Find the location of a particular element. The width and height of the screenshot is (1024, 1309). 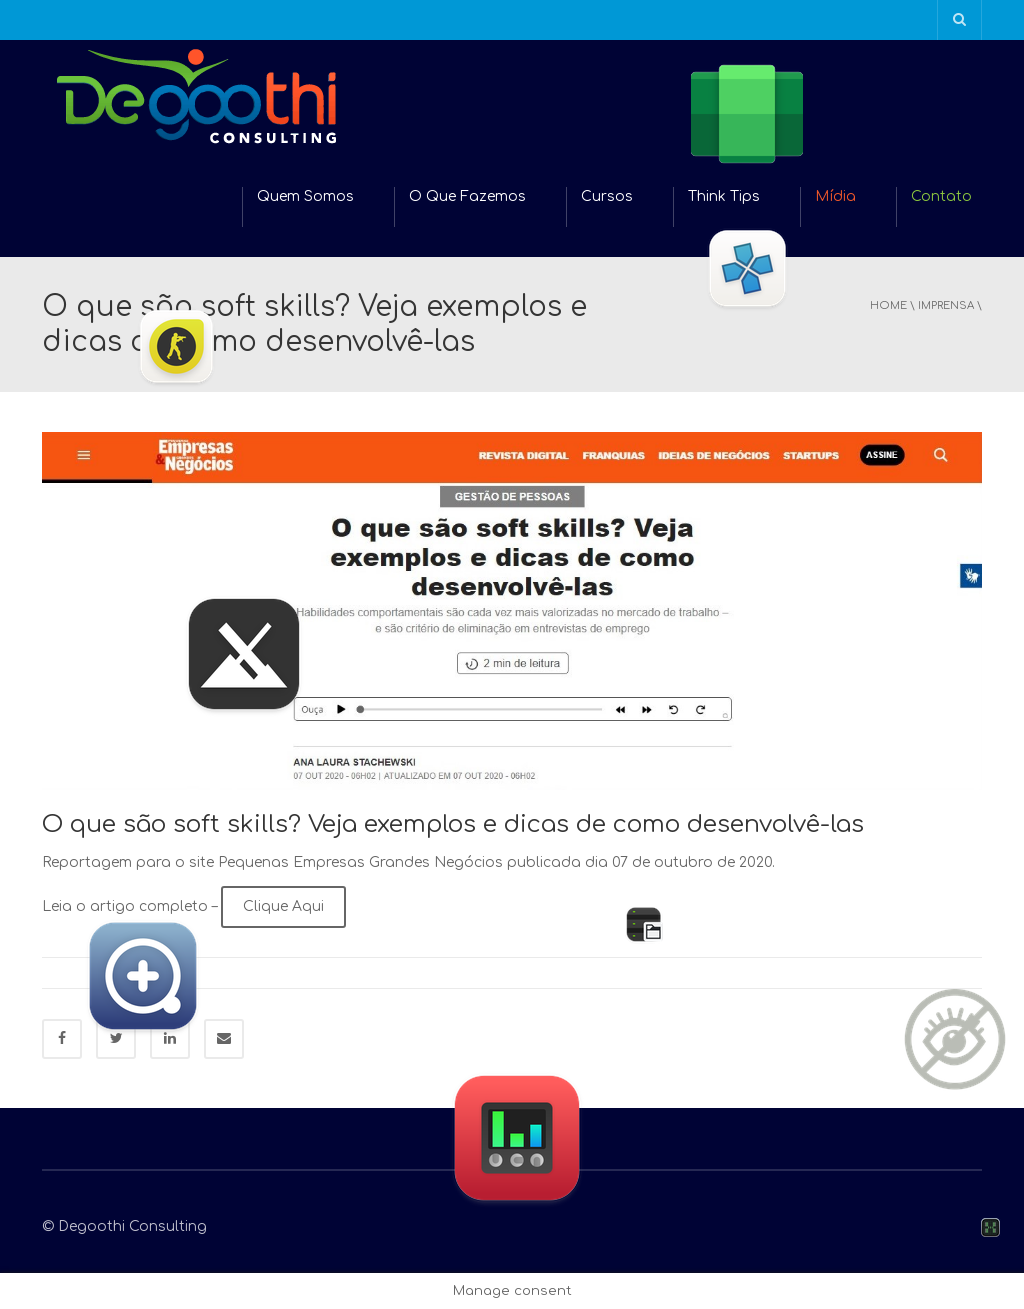

configure ftp server settings is located at coordinates (644, 925).